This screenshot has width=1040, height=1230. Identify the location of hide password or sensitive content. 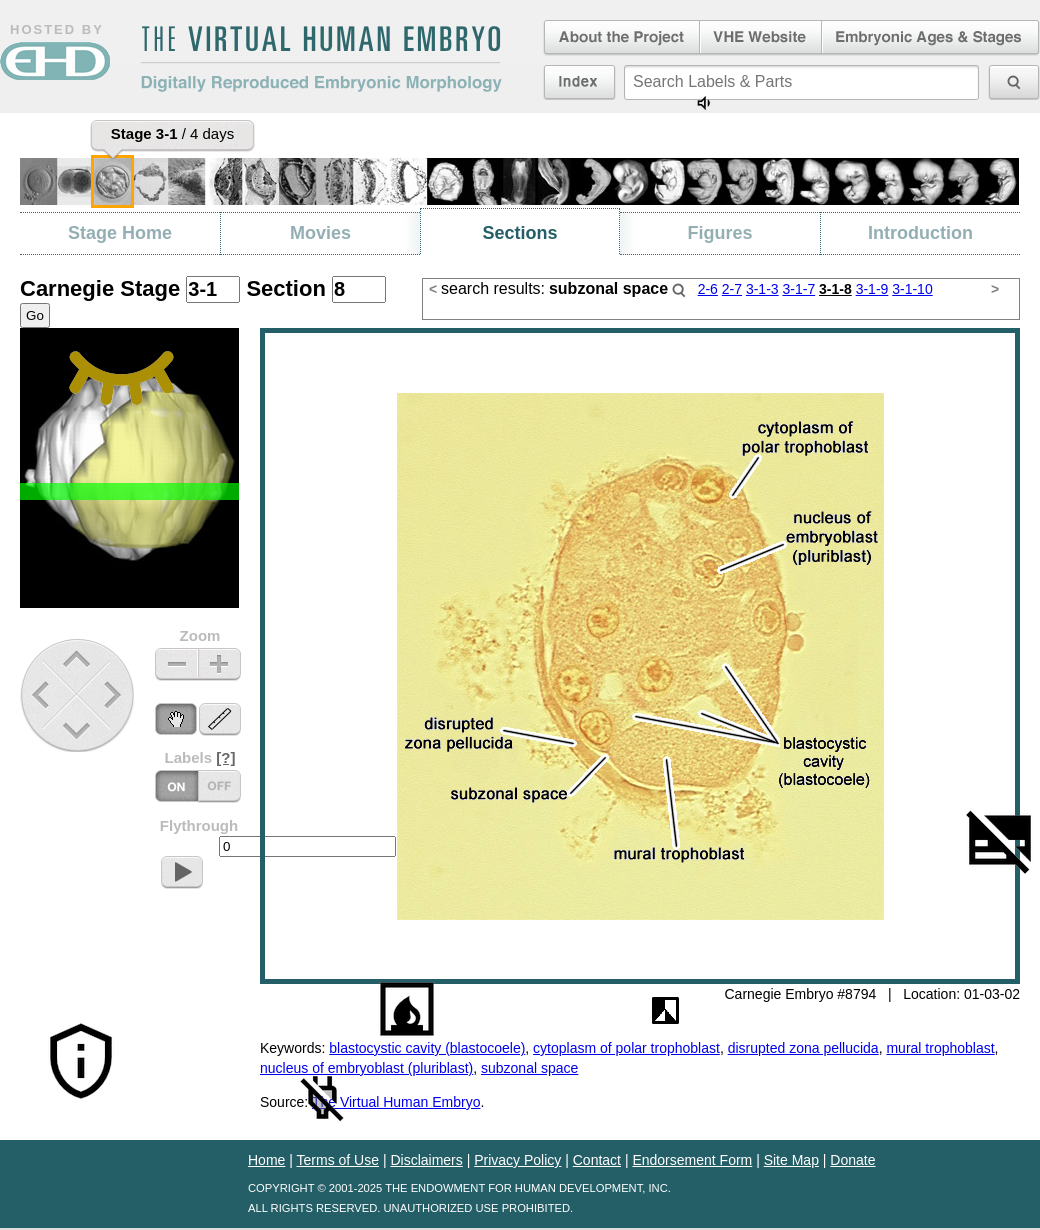
(121, 368).